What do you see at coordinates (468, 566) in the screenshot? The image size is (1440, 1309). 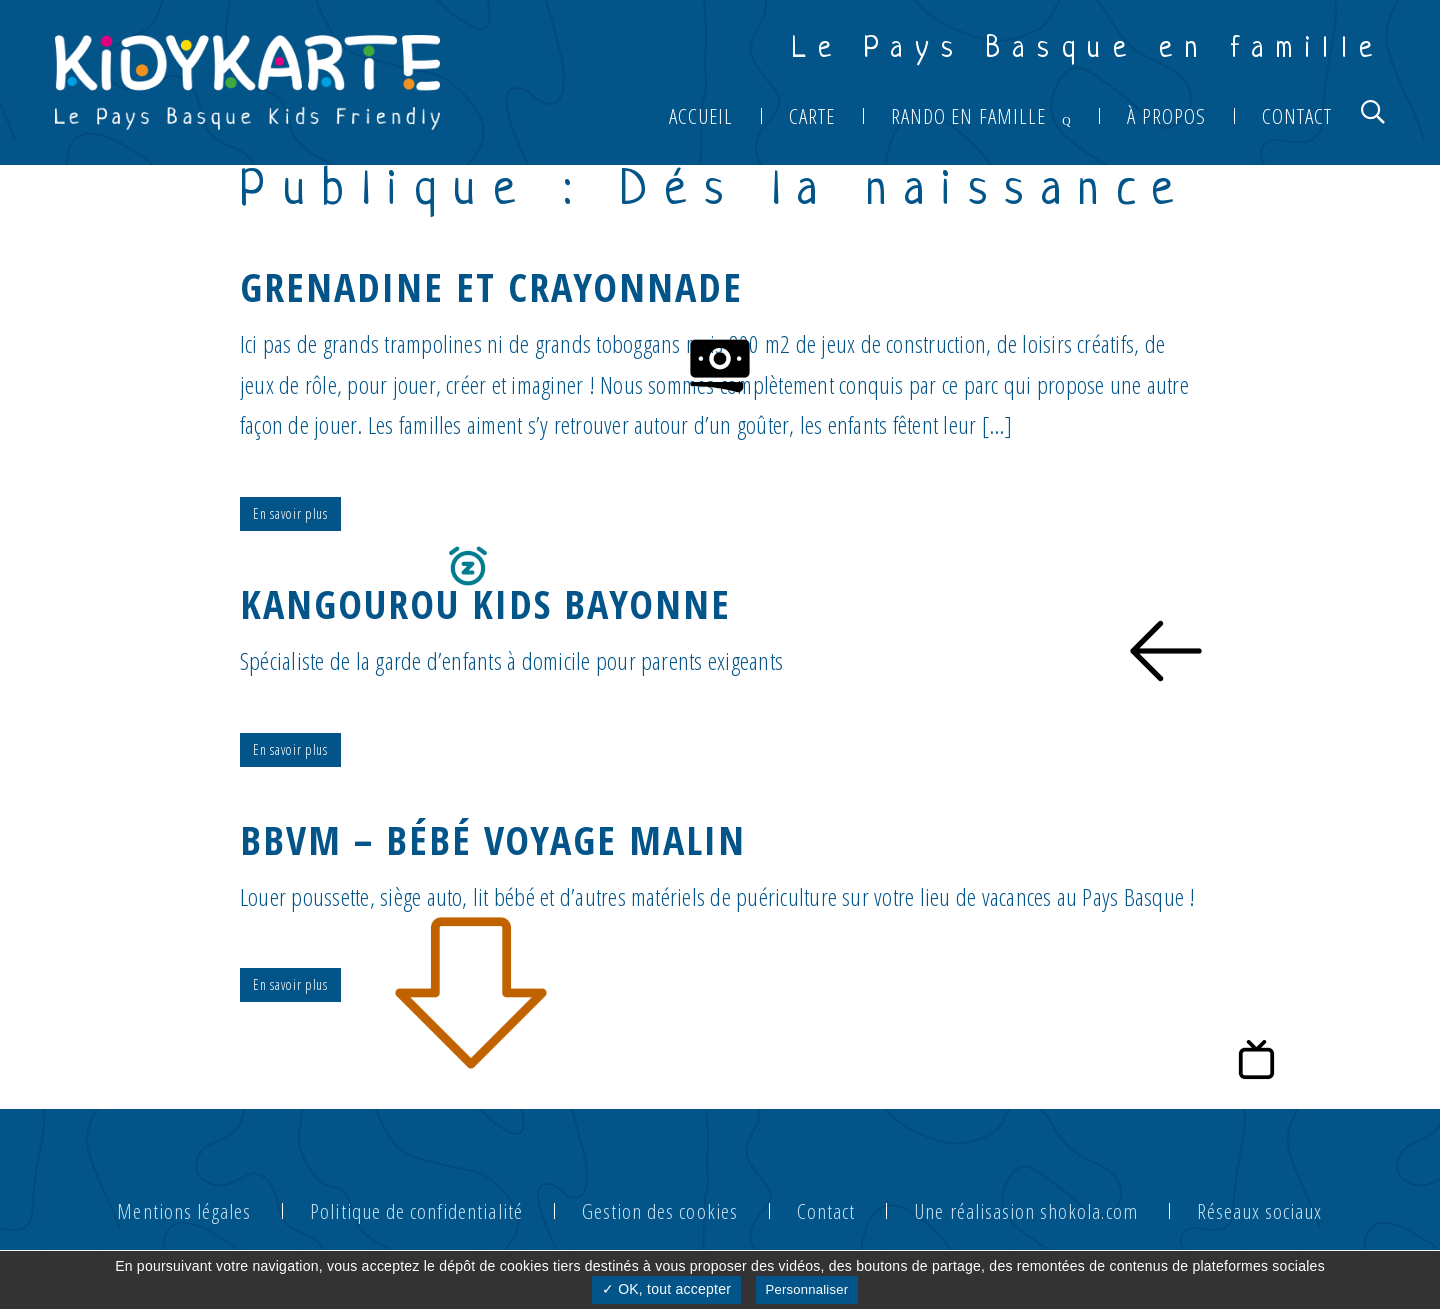 I see `snooze an active alarm` at bounding box center [468, 566].